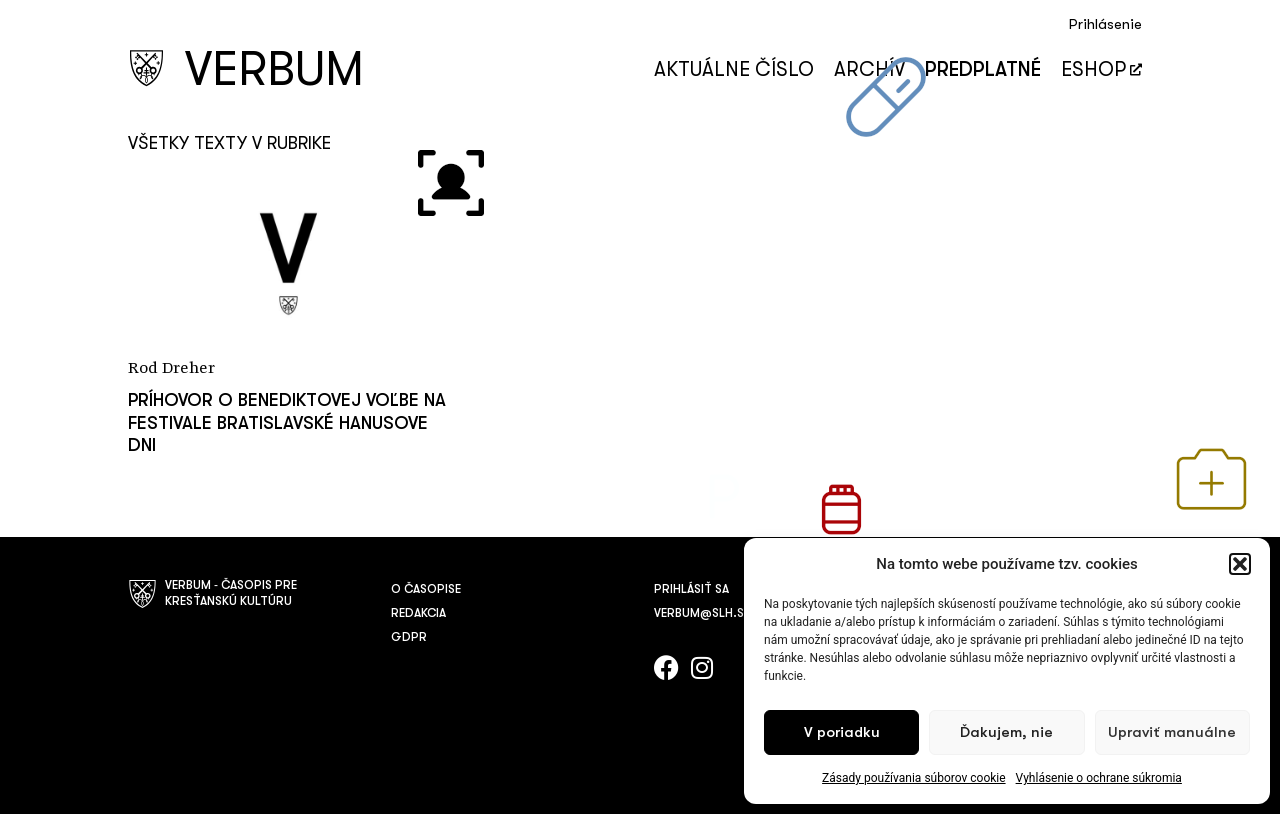 Image resolution: width=1280 pixels, height=814 pixels. I want to click on add a new photo, so click(1211, 480).